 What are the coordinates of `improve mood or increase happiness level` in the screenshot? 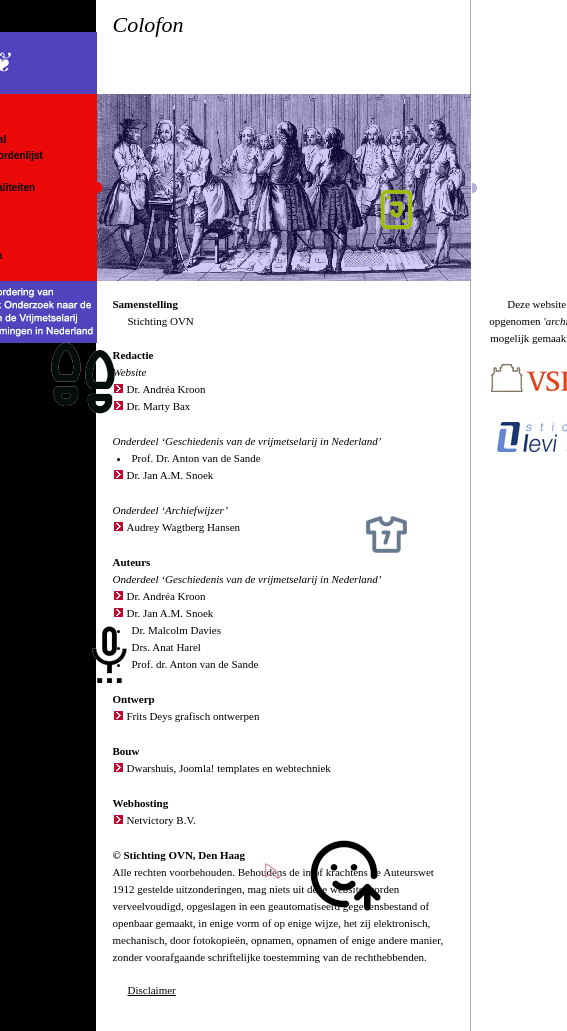 It's located at (344, 874).